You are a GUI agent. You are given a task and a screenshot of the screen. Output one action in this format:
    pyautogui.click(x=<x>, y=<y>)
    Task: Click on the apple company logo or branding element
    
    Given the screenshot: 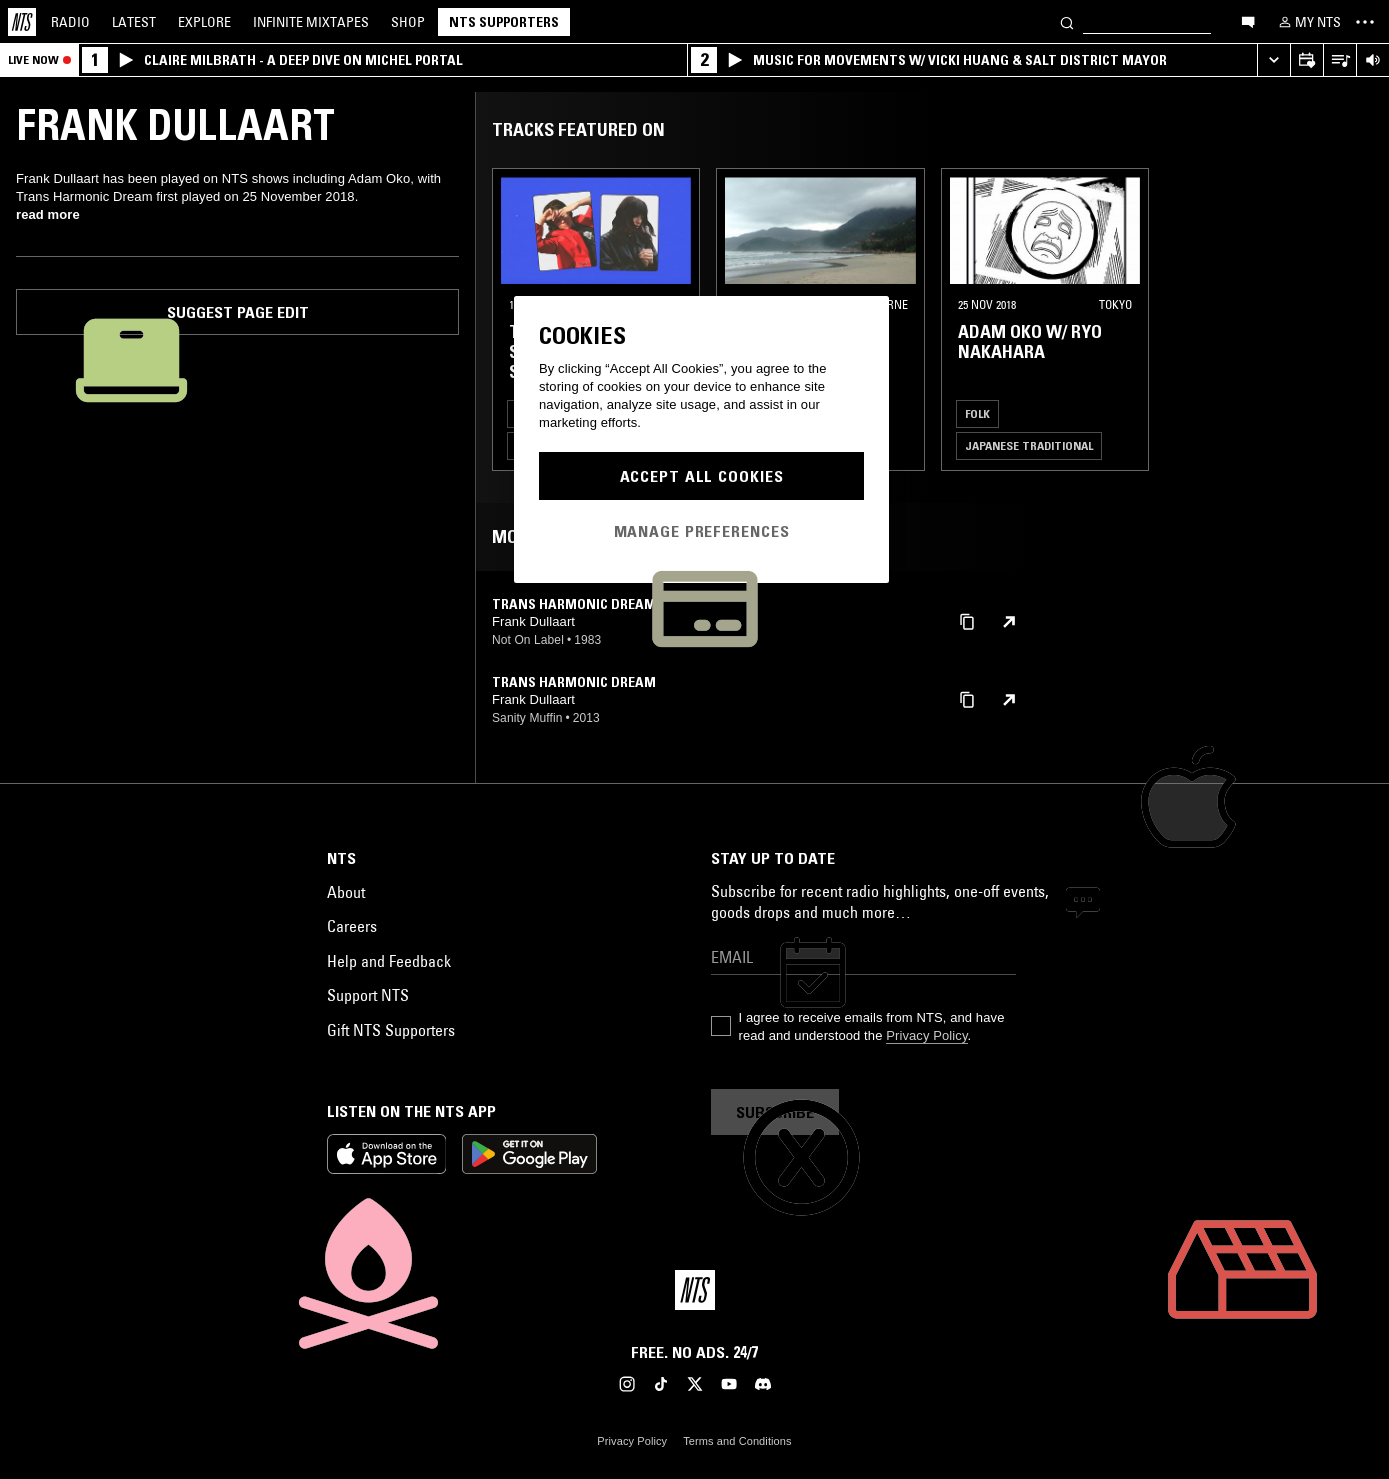 What is the action you would take?
    pyautogui.click(x=1192, y=804)
    